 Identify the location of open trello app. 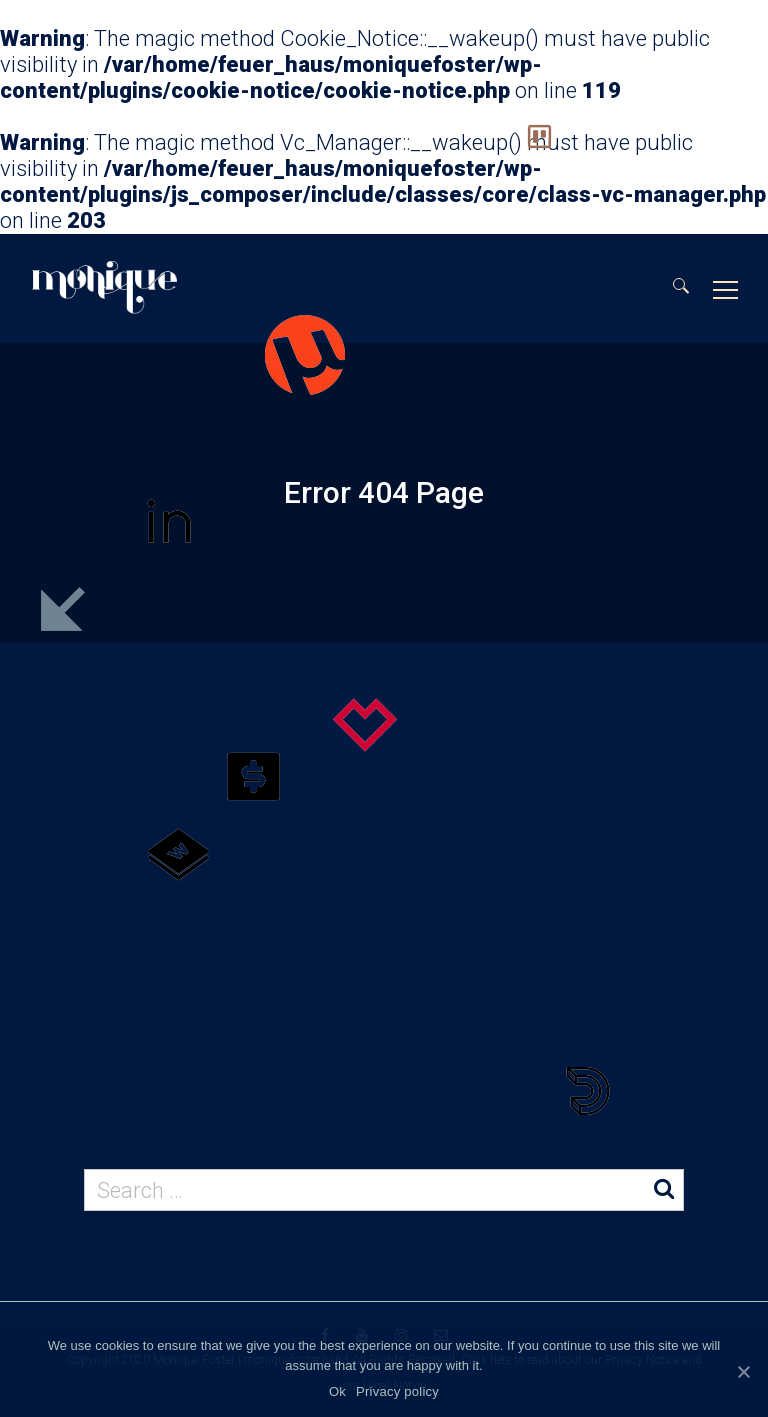
(539, 136).